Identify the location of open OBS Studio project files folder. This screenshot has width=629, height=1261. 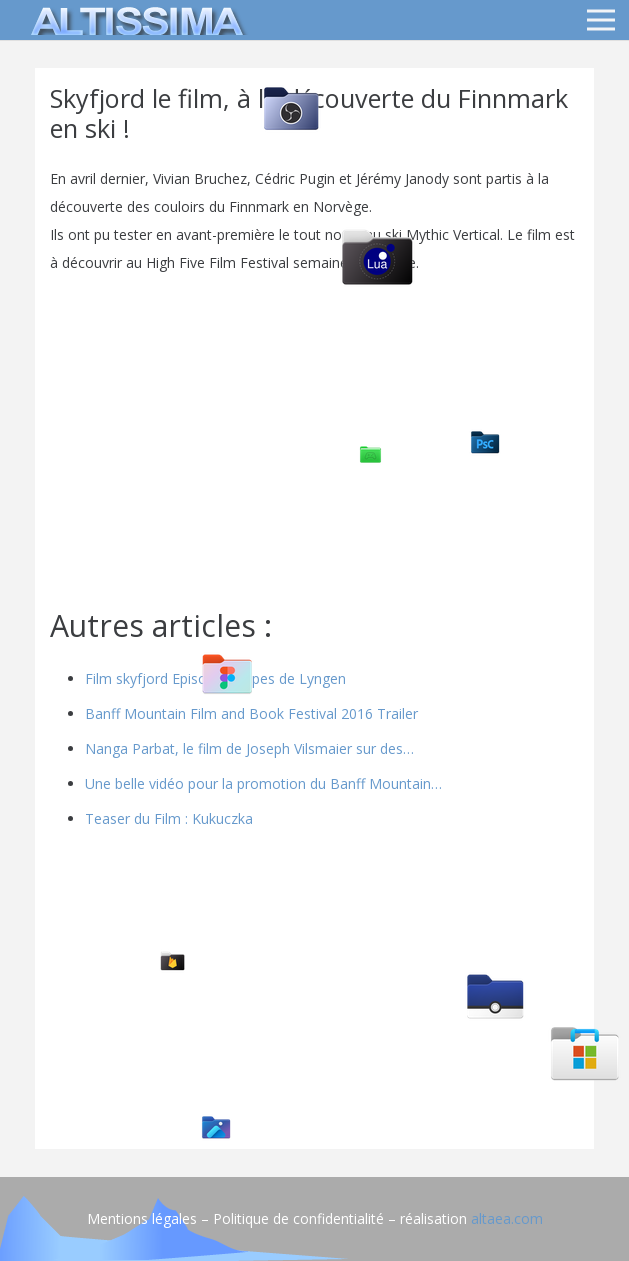
(291, 110).